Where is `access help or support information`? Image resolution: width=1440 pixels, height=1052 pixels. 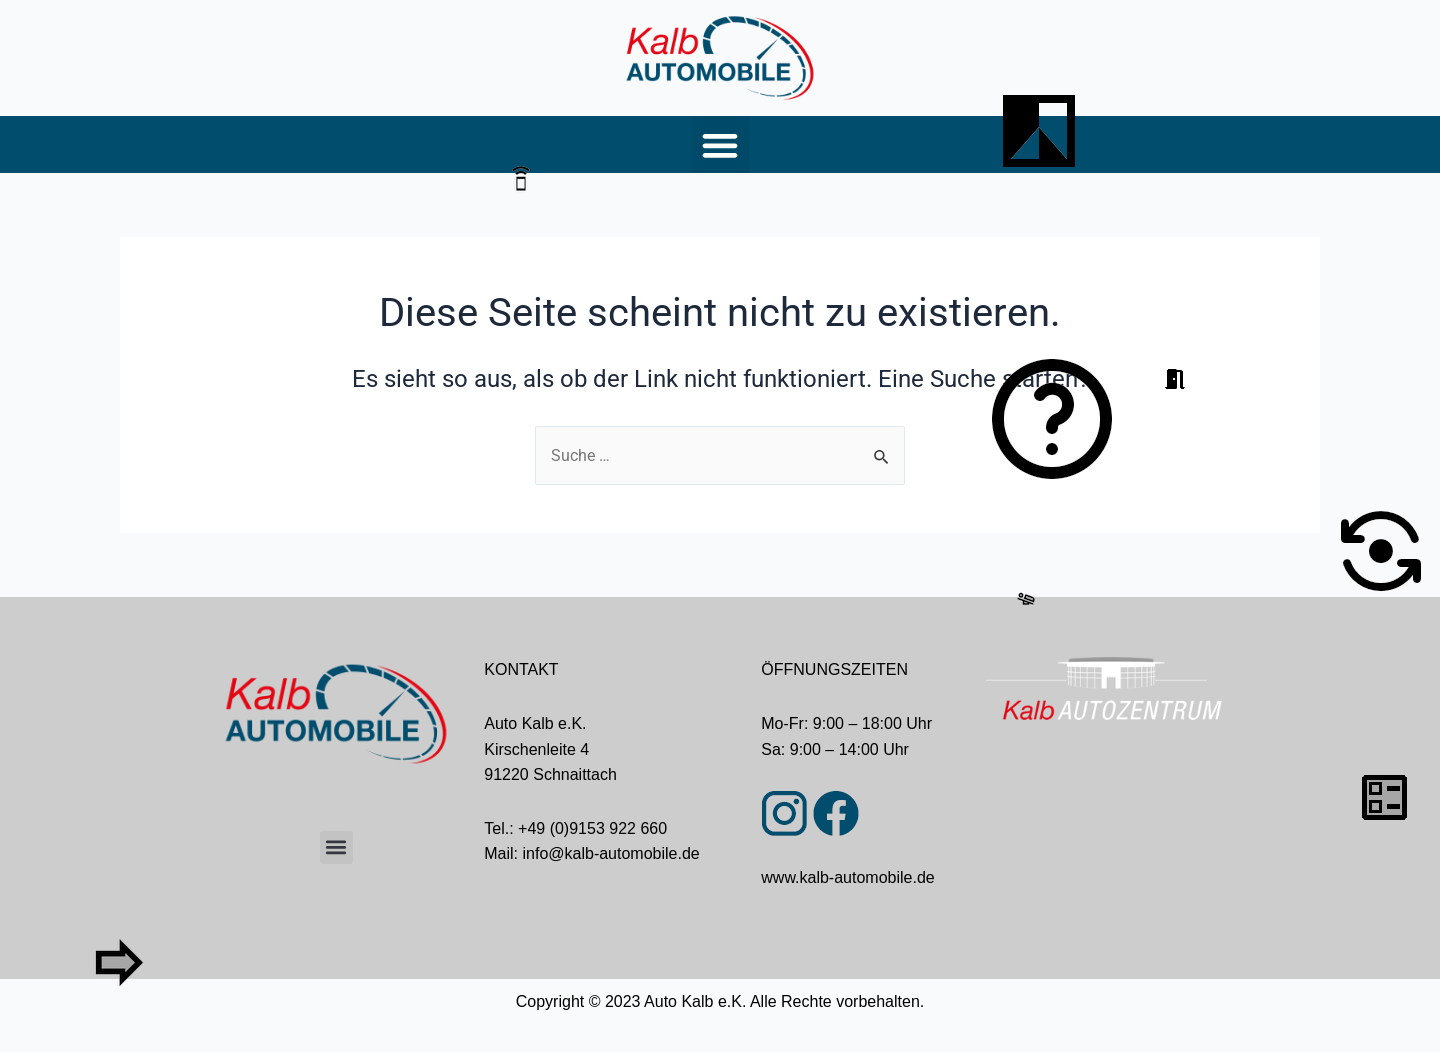
access help or support information is located at coordinates (1052, 419).